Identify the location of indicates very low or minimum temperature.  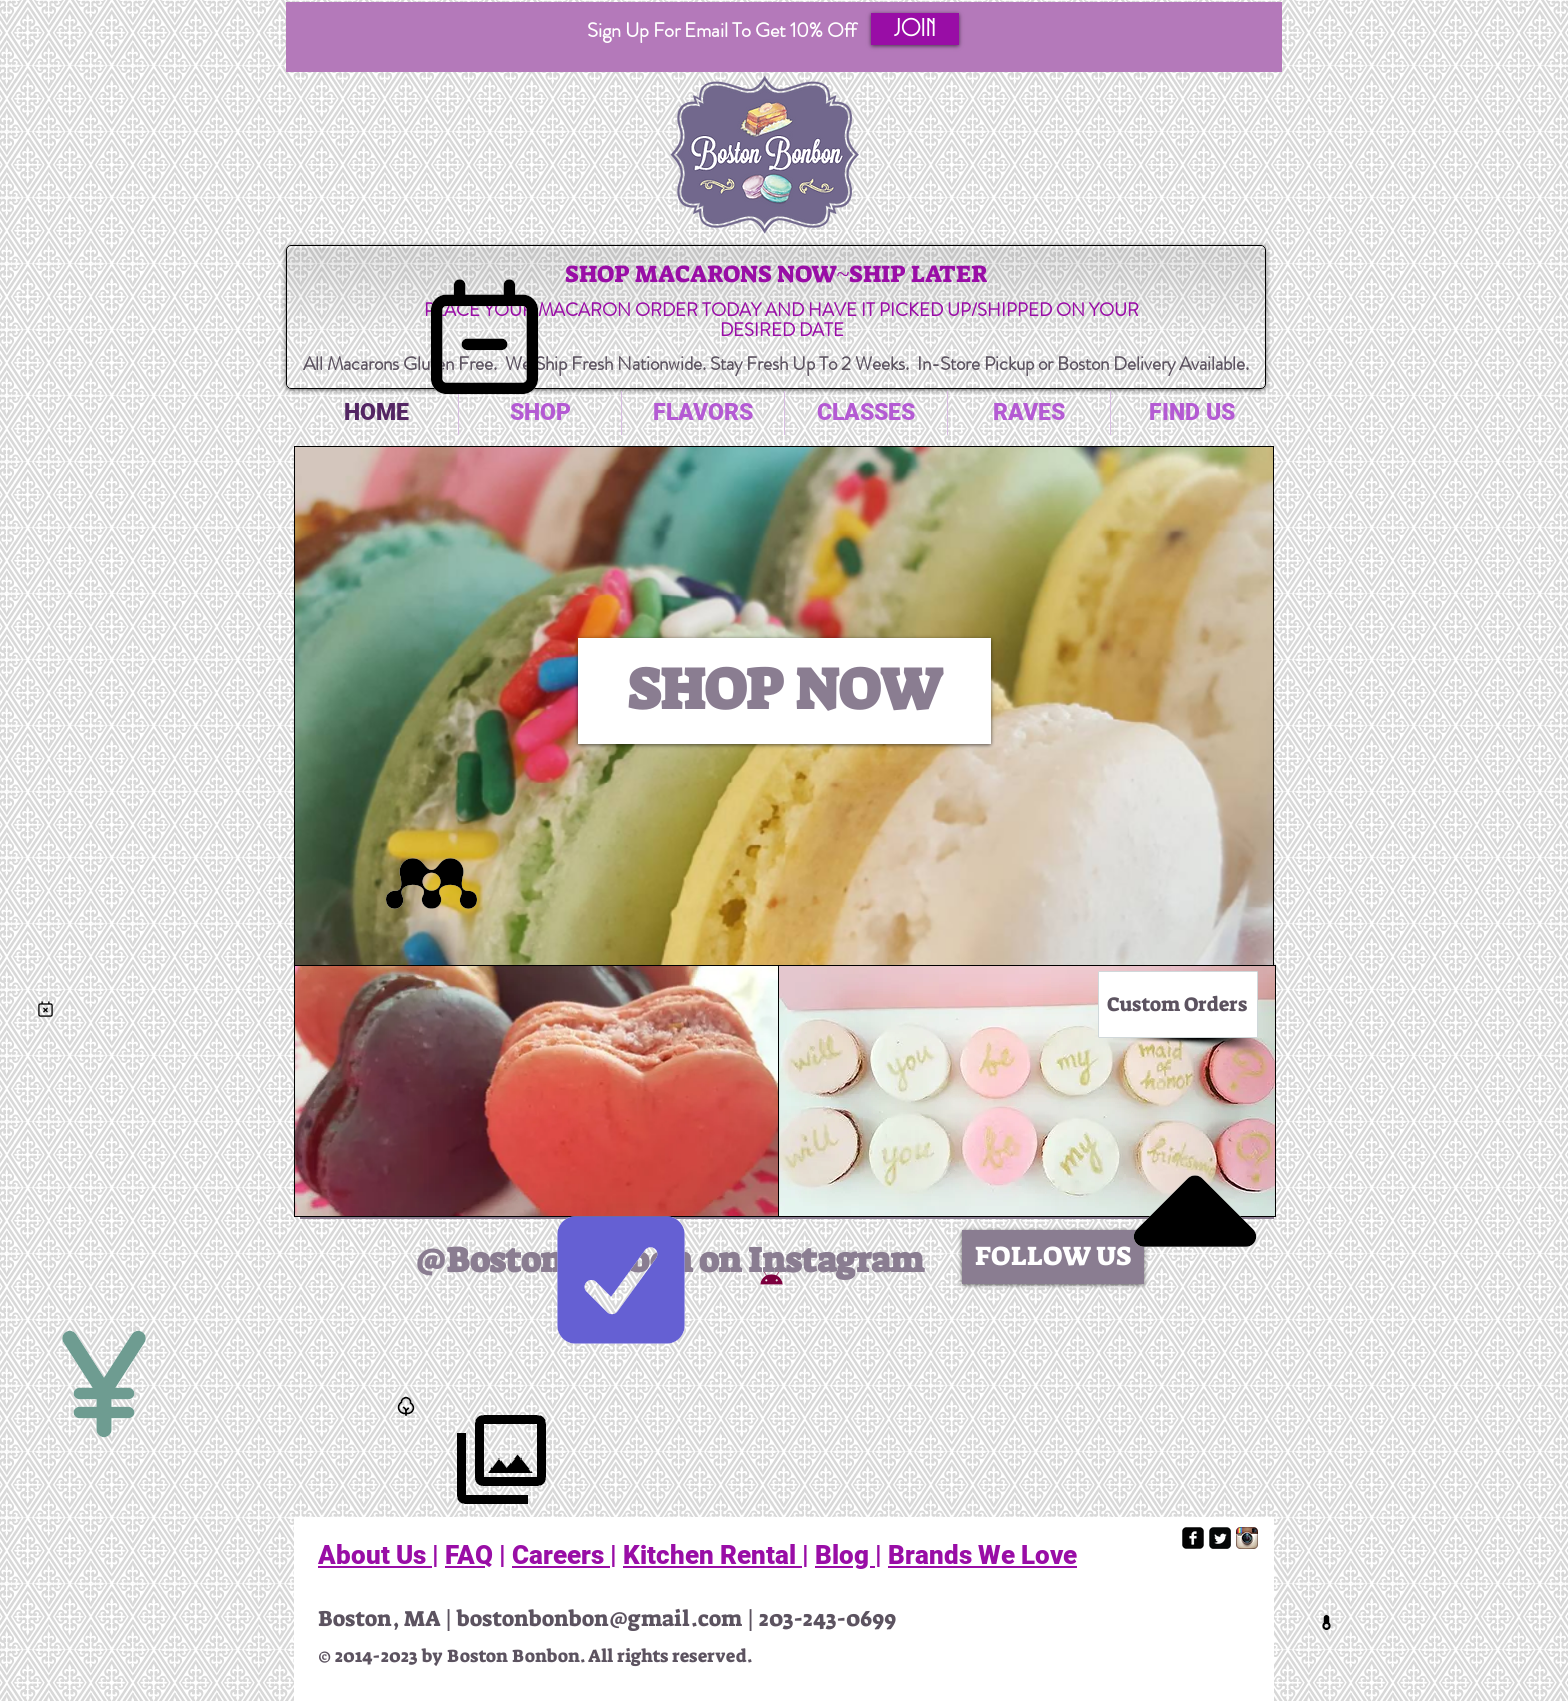
(1326, 1622).